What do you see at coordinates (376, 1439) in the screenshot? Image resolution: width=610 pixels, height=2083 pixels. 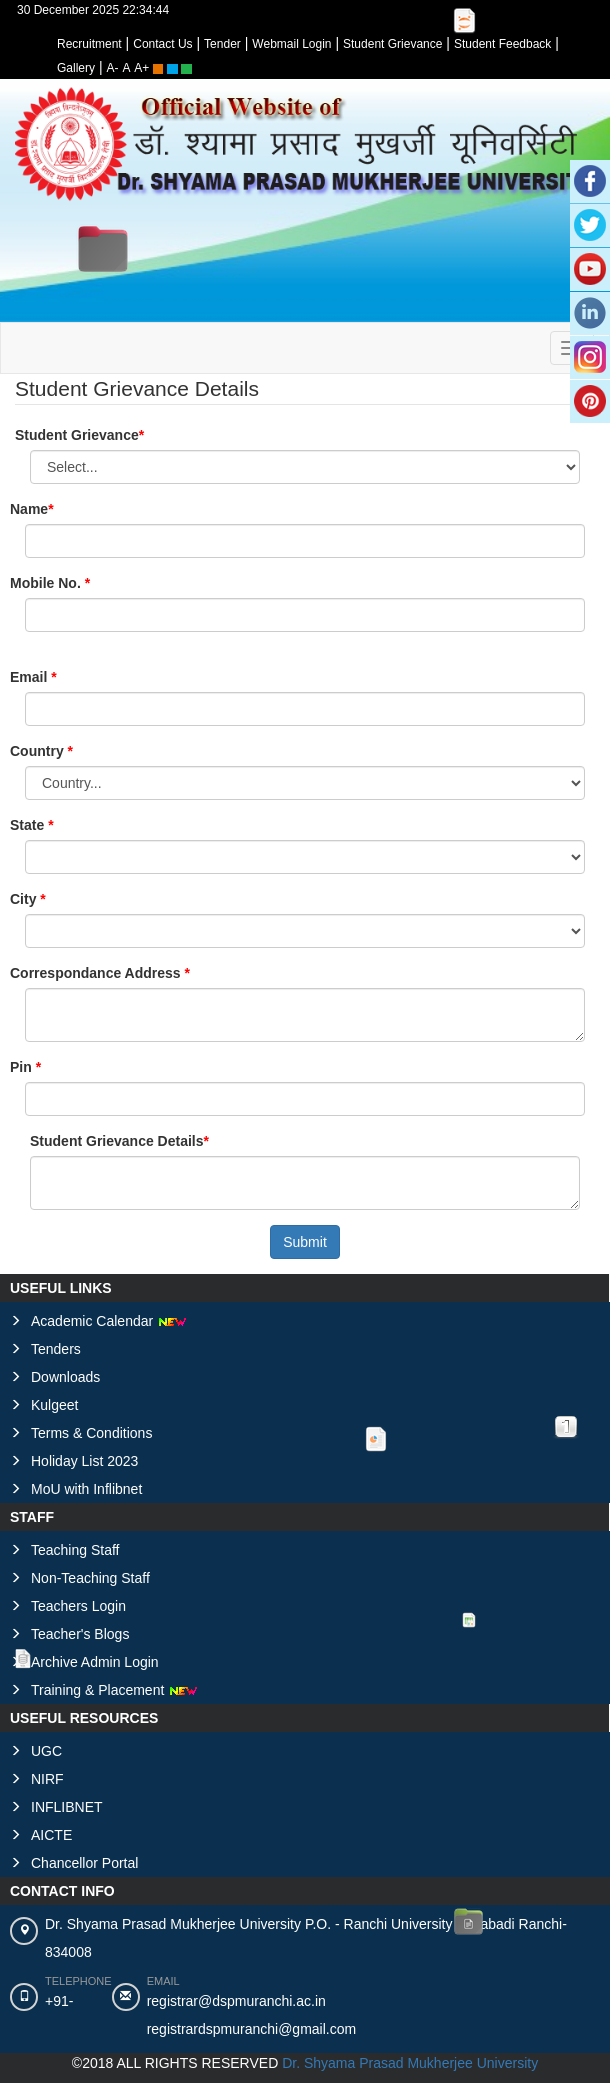 I see `open a presentation file` at bounding box center [376, 1439].